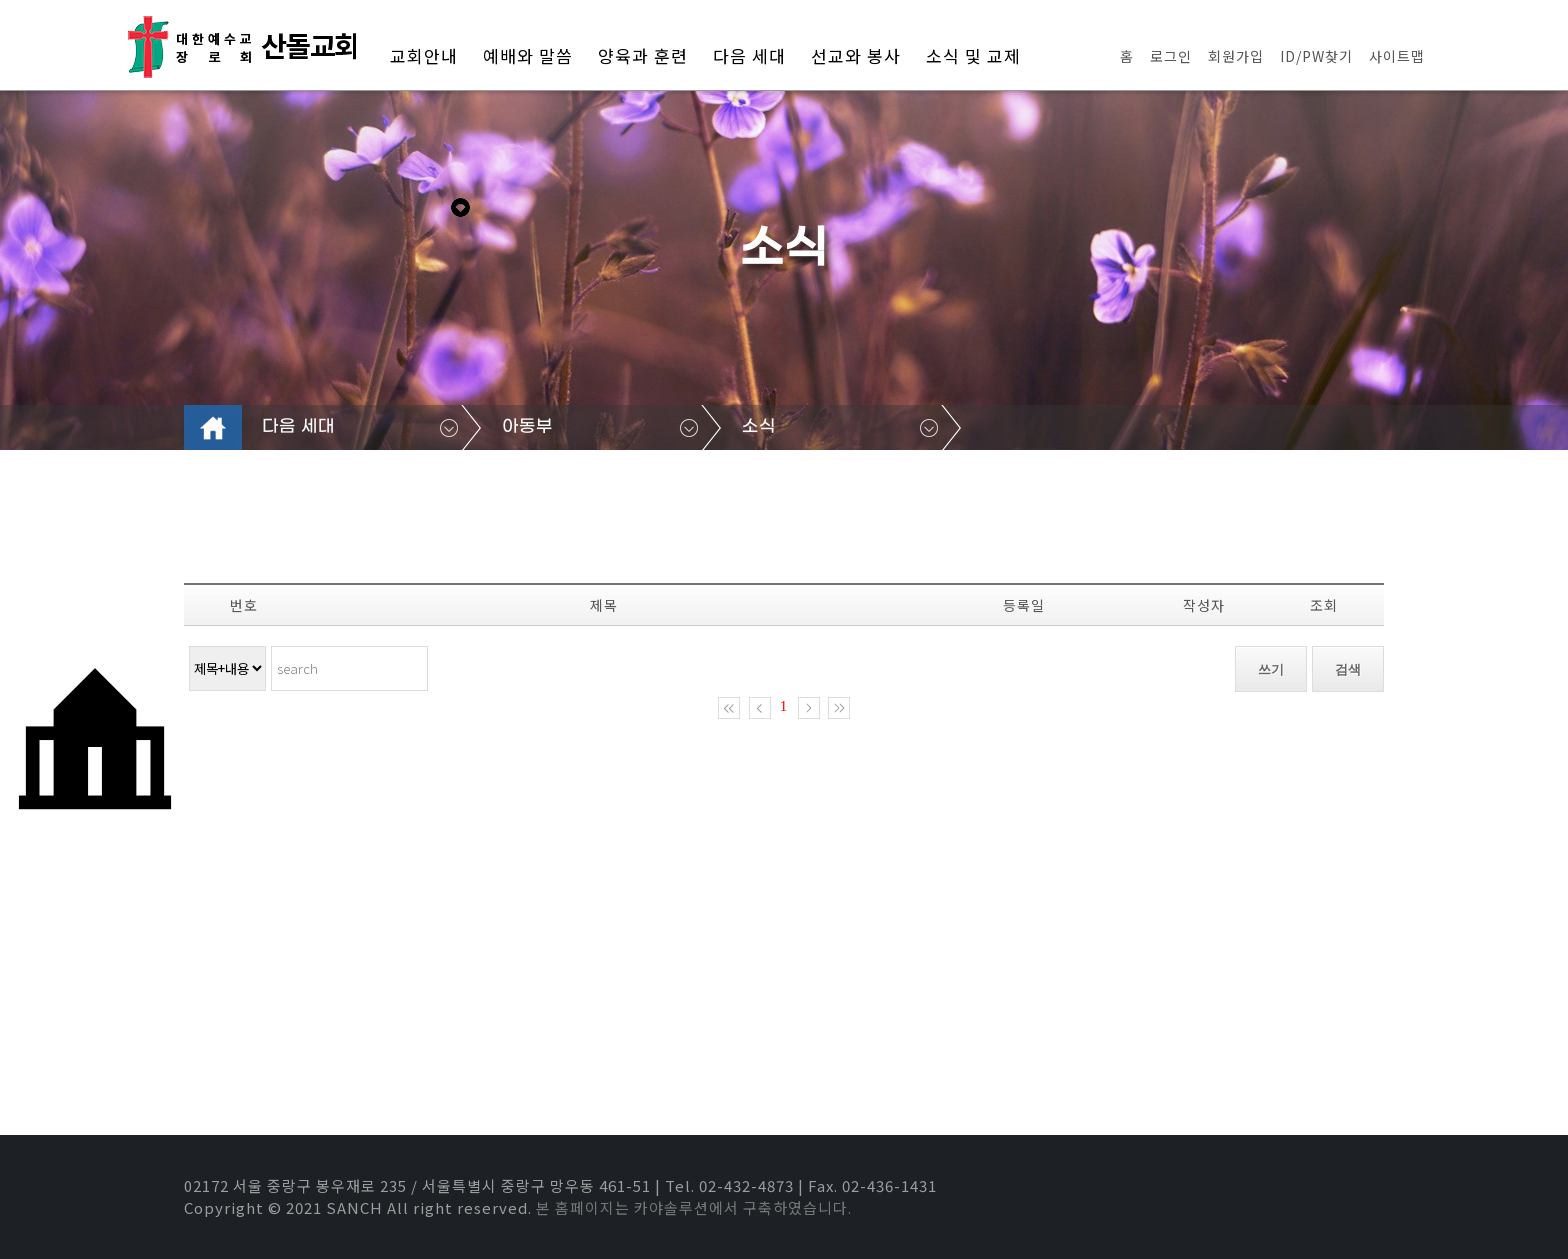 The width and height of the screenshot is (1568, 1259). Describe the element at coordinates (460, 207) in the screenshot. I see `copper cryptocurrency logo` at that location.